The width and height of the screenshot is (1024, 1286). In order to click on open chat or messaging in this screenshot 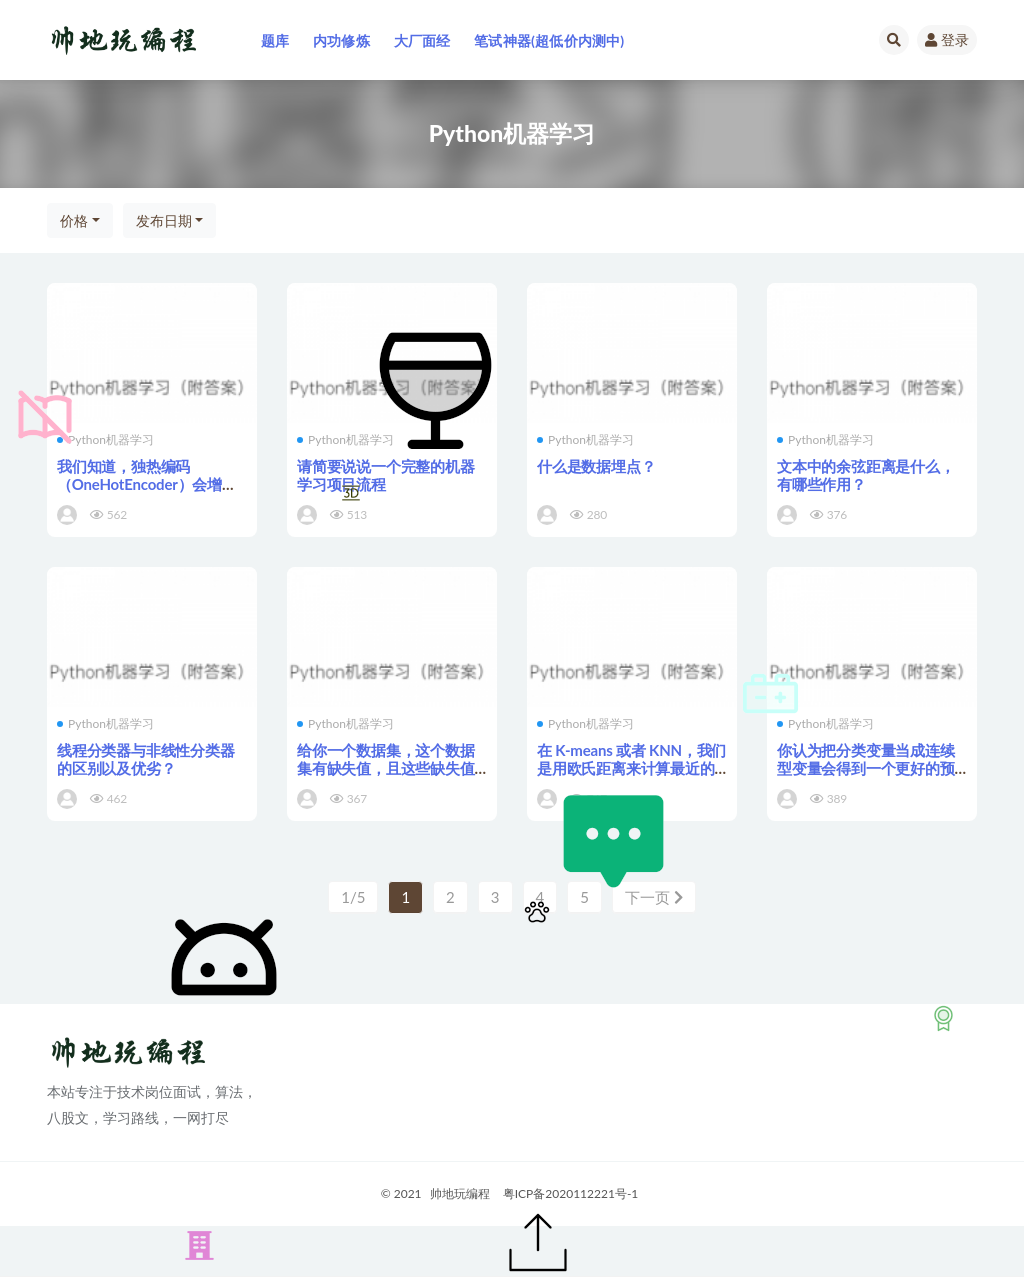, I will do `click(613, 837)`.